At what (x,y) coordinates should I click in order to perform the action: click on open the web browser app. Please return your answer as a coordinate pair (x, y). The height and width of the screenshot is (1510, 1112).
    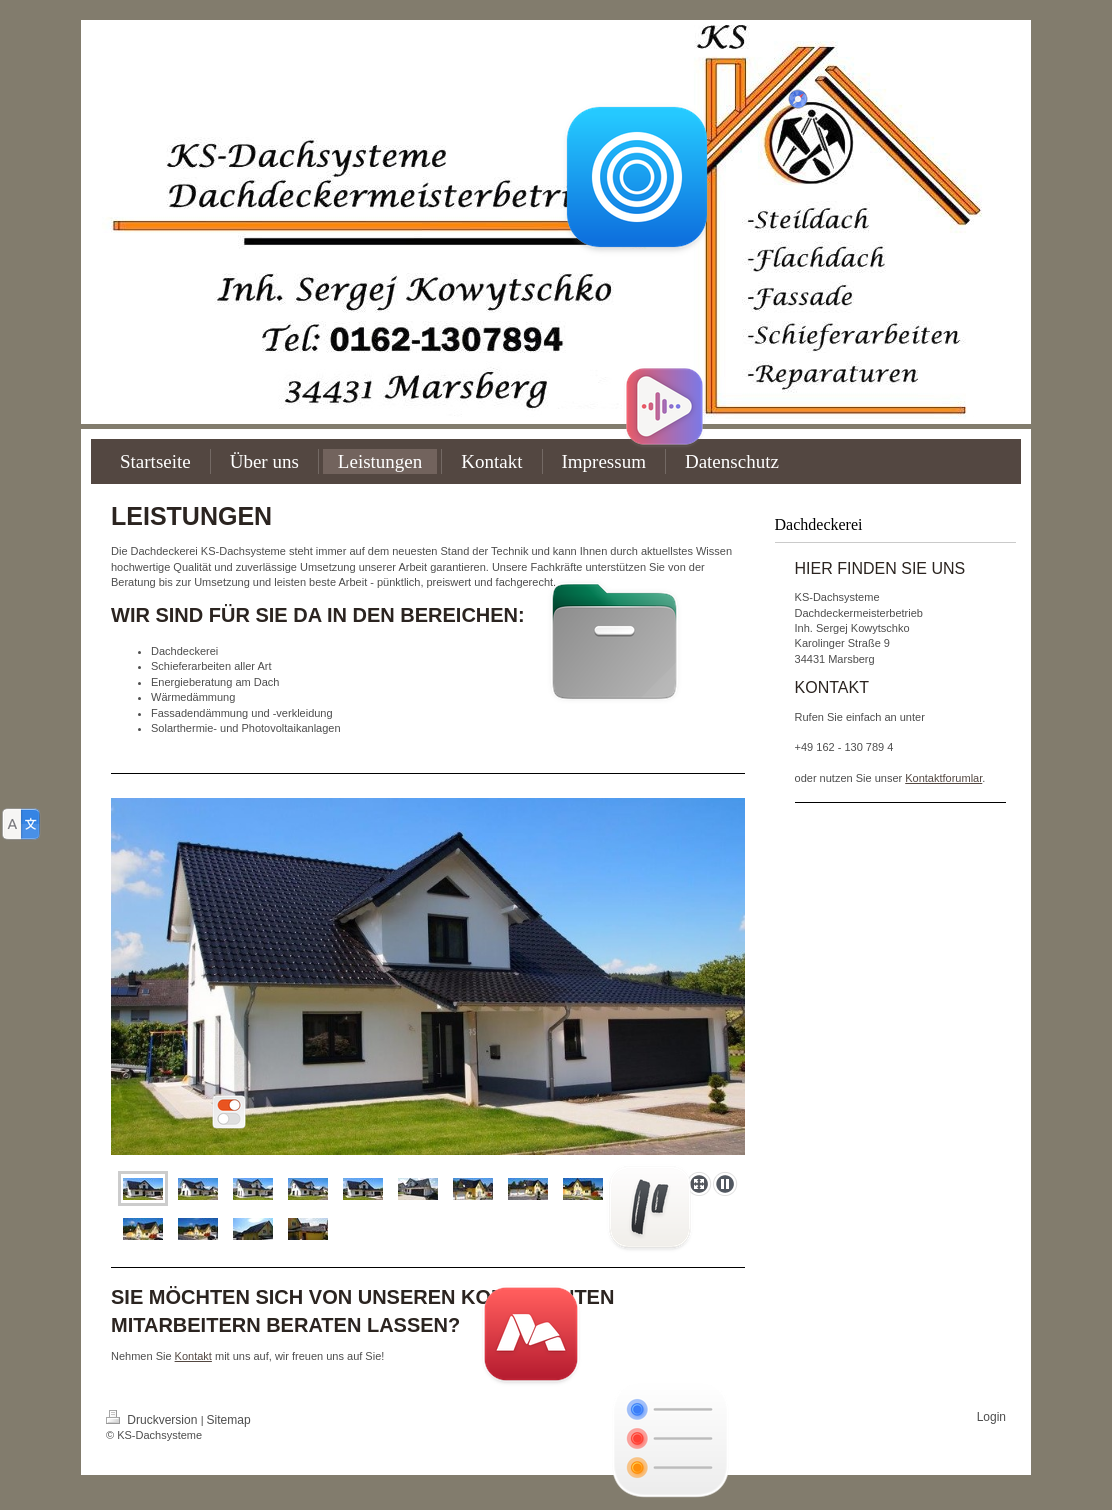
    Looking at the image, I should click on (798, 99).